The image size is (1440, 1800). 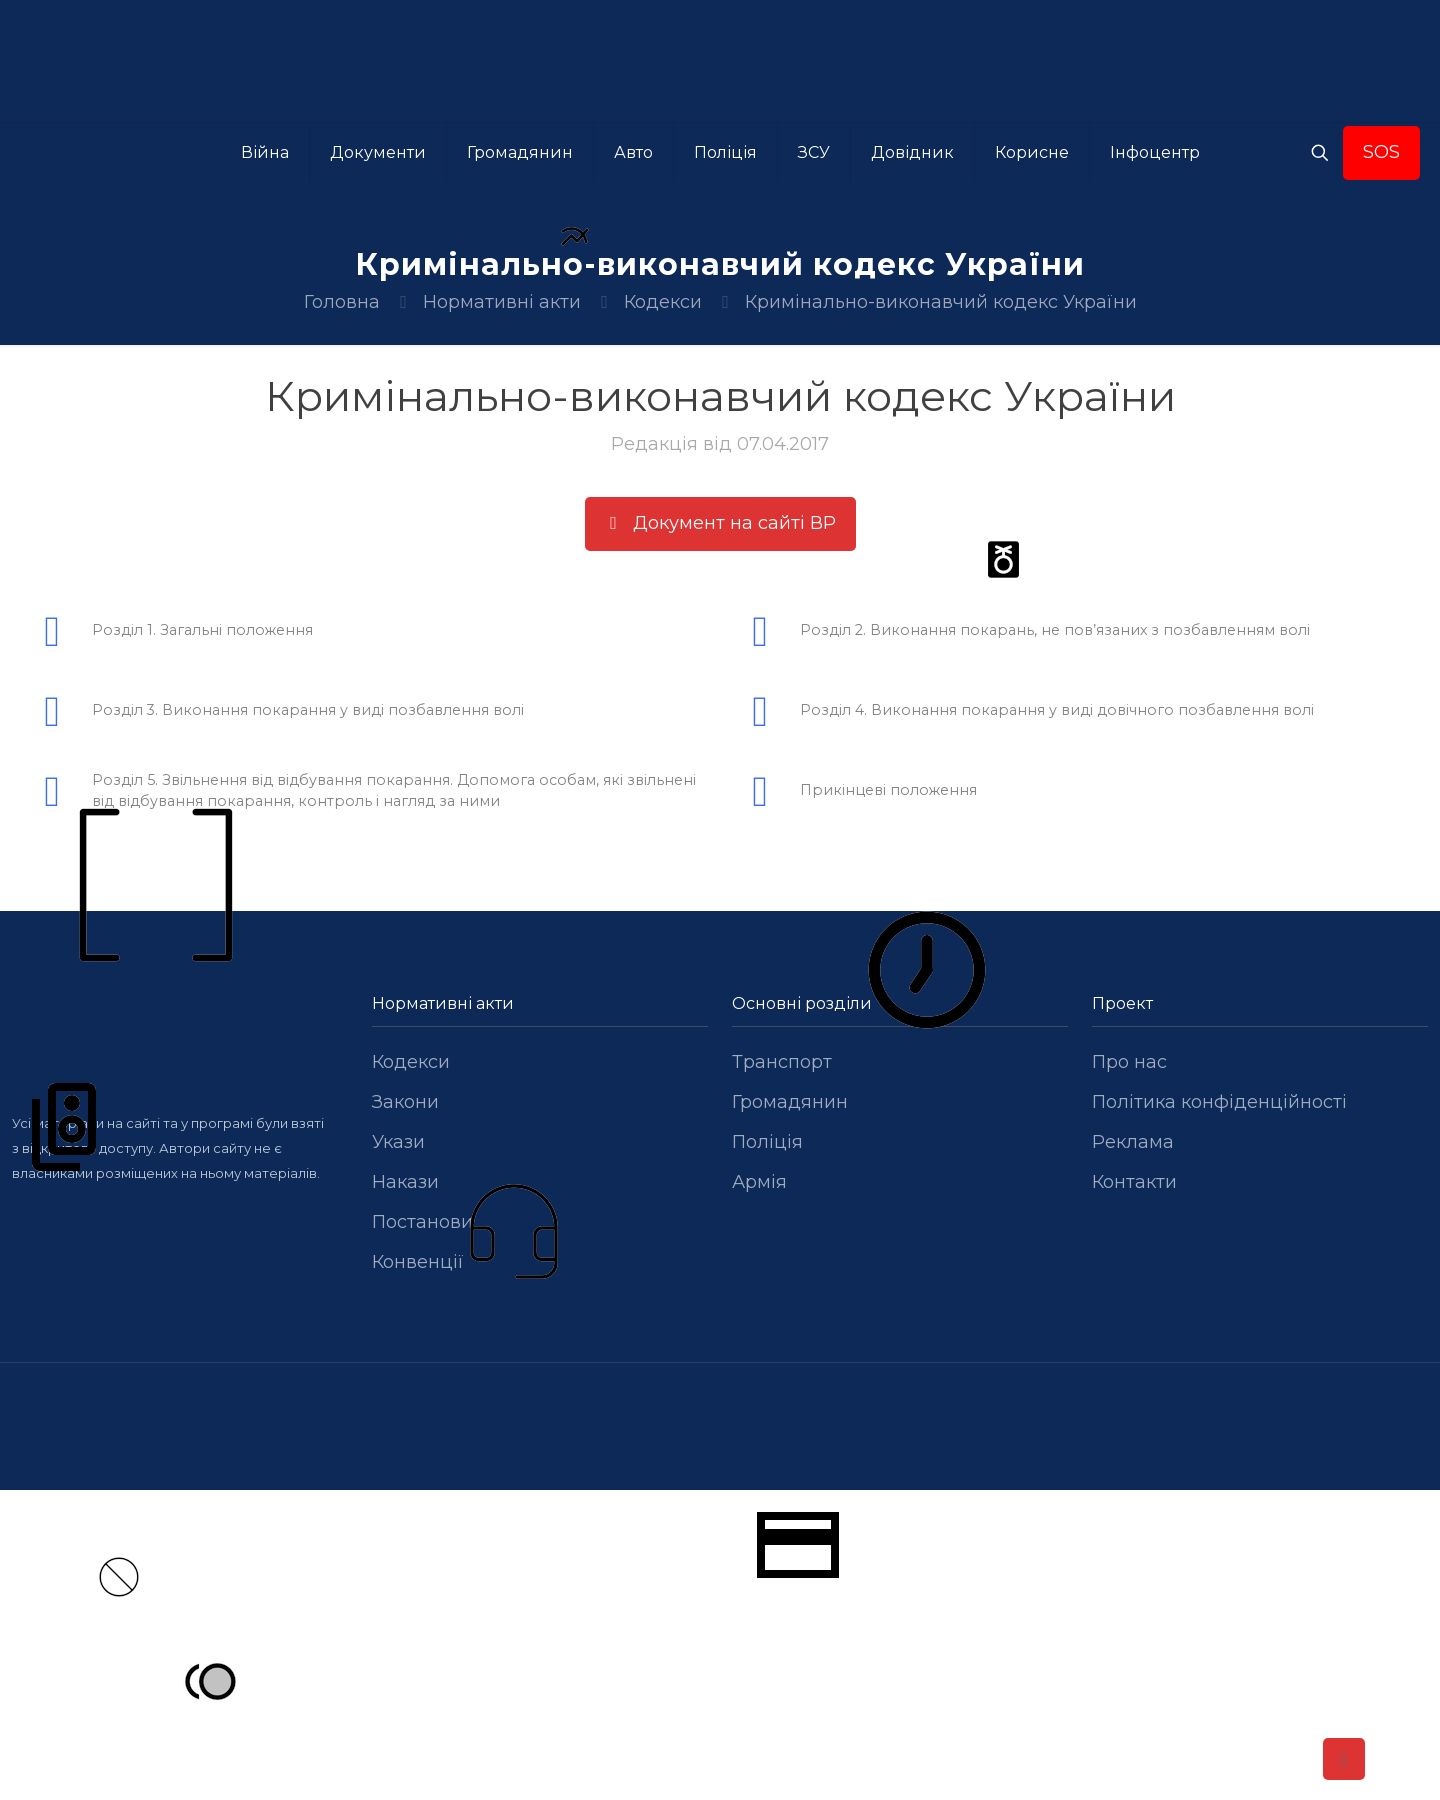 I want to click on view time or clock settings, so click(x=927, y=970).